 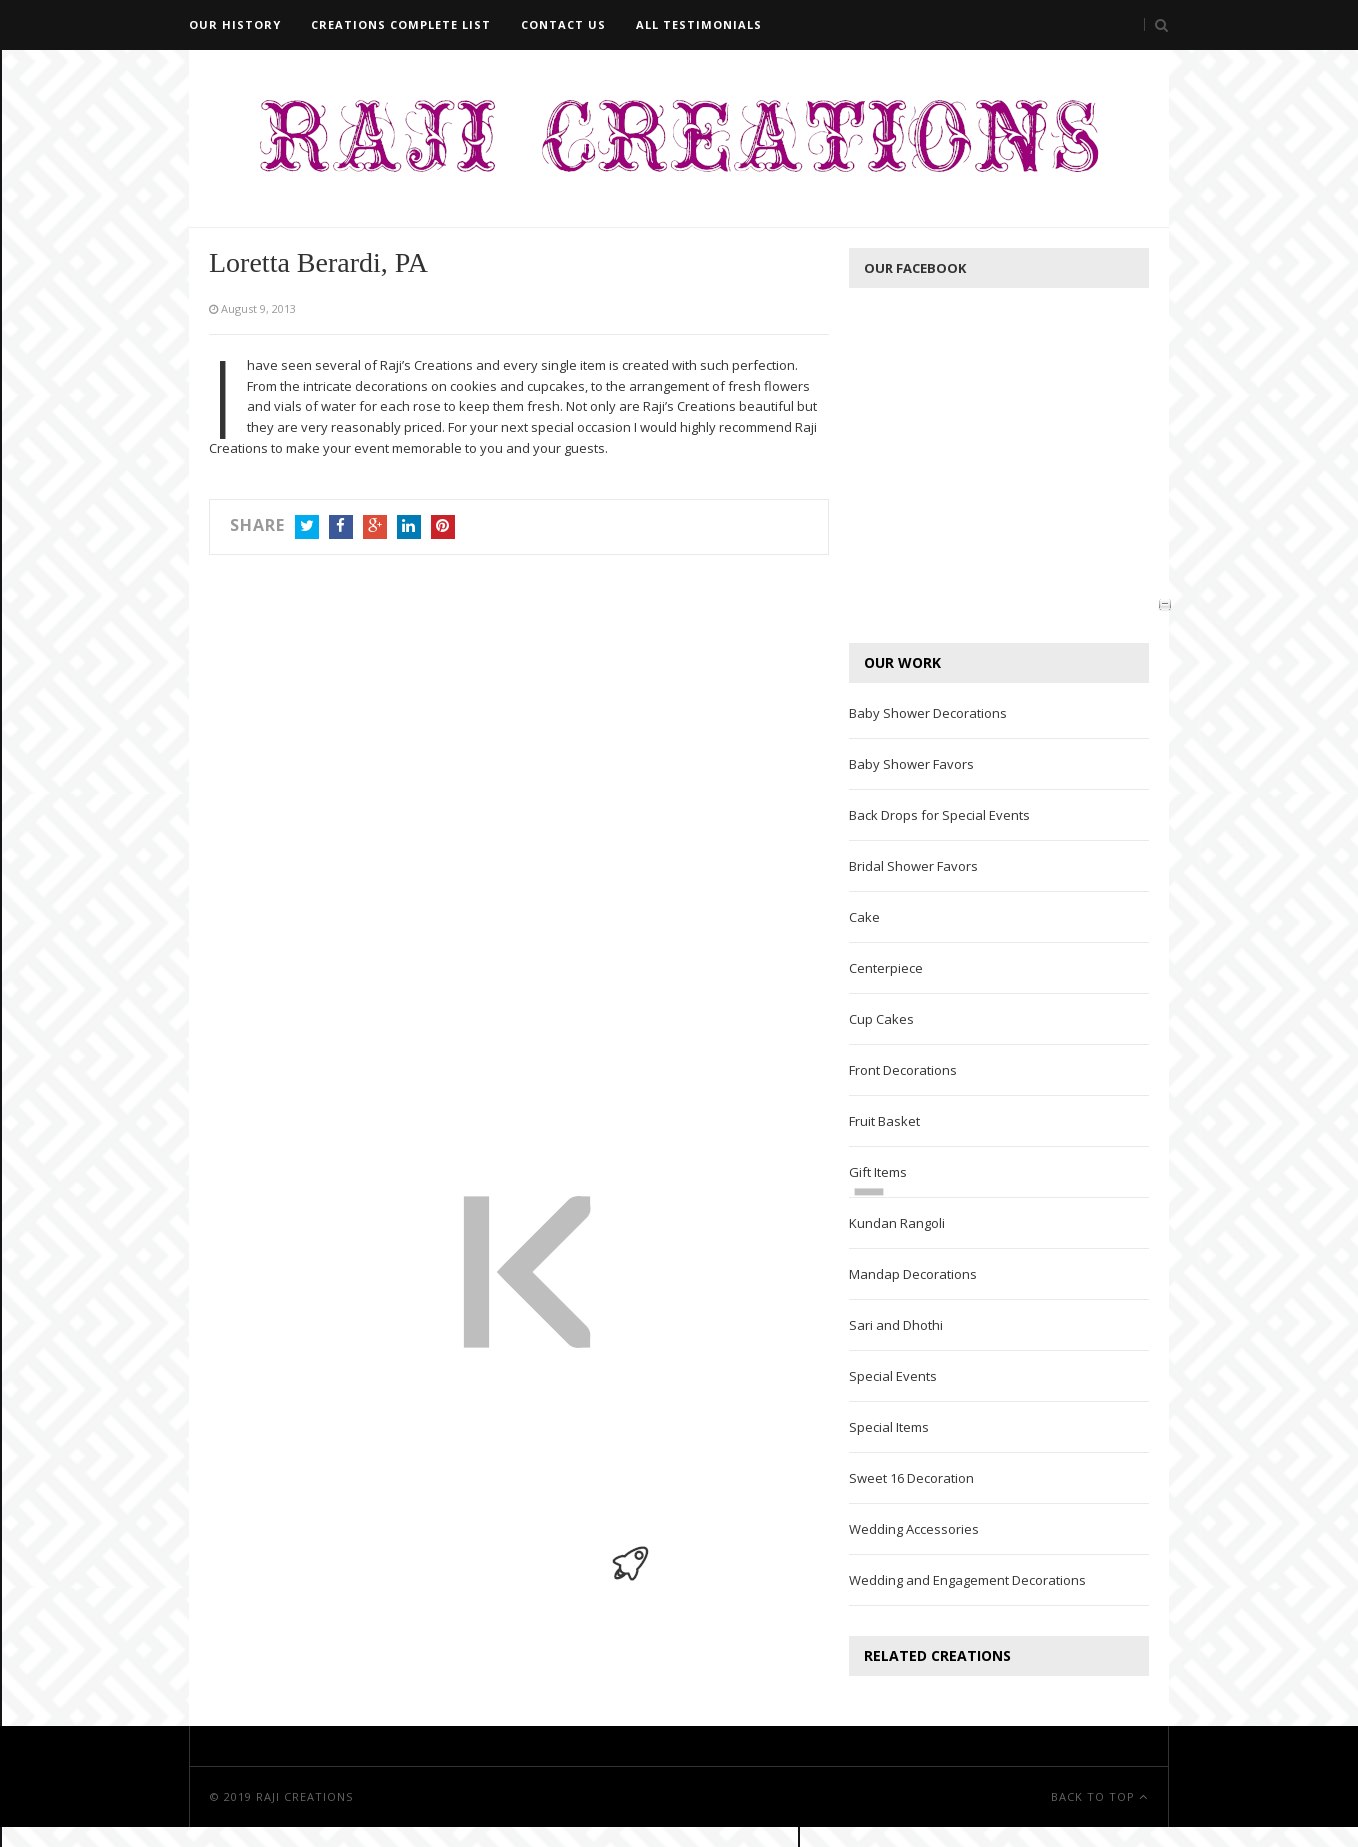 What do you see at coordinates (527, 1272) in the screenshot?
I see `go to the first item in a list or sequence` at bounding box center [527, 1272].